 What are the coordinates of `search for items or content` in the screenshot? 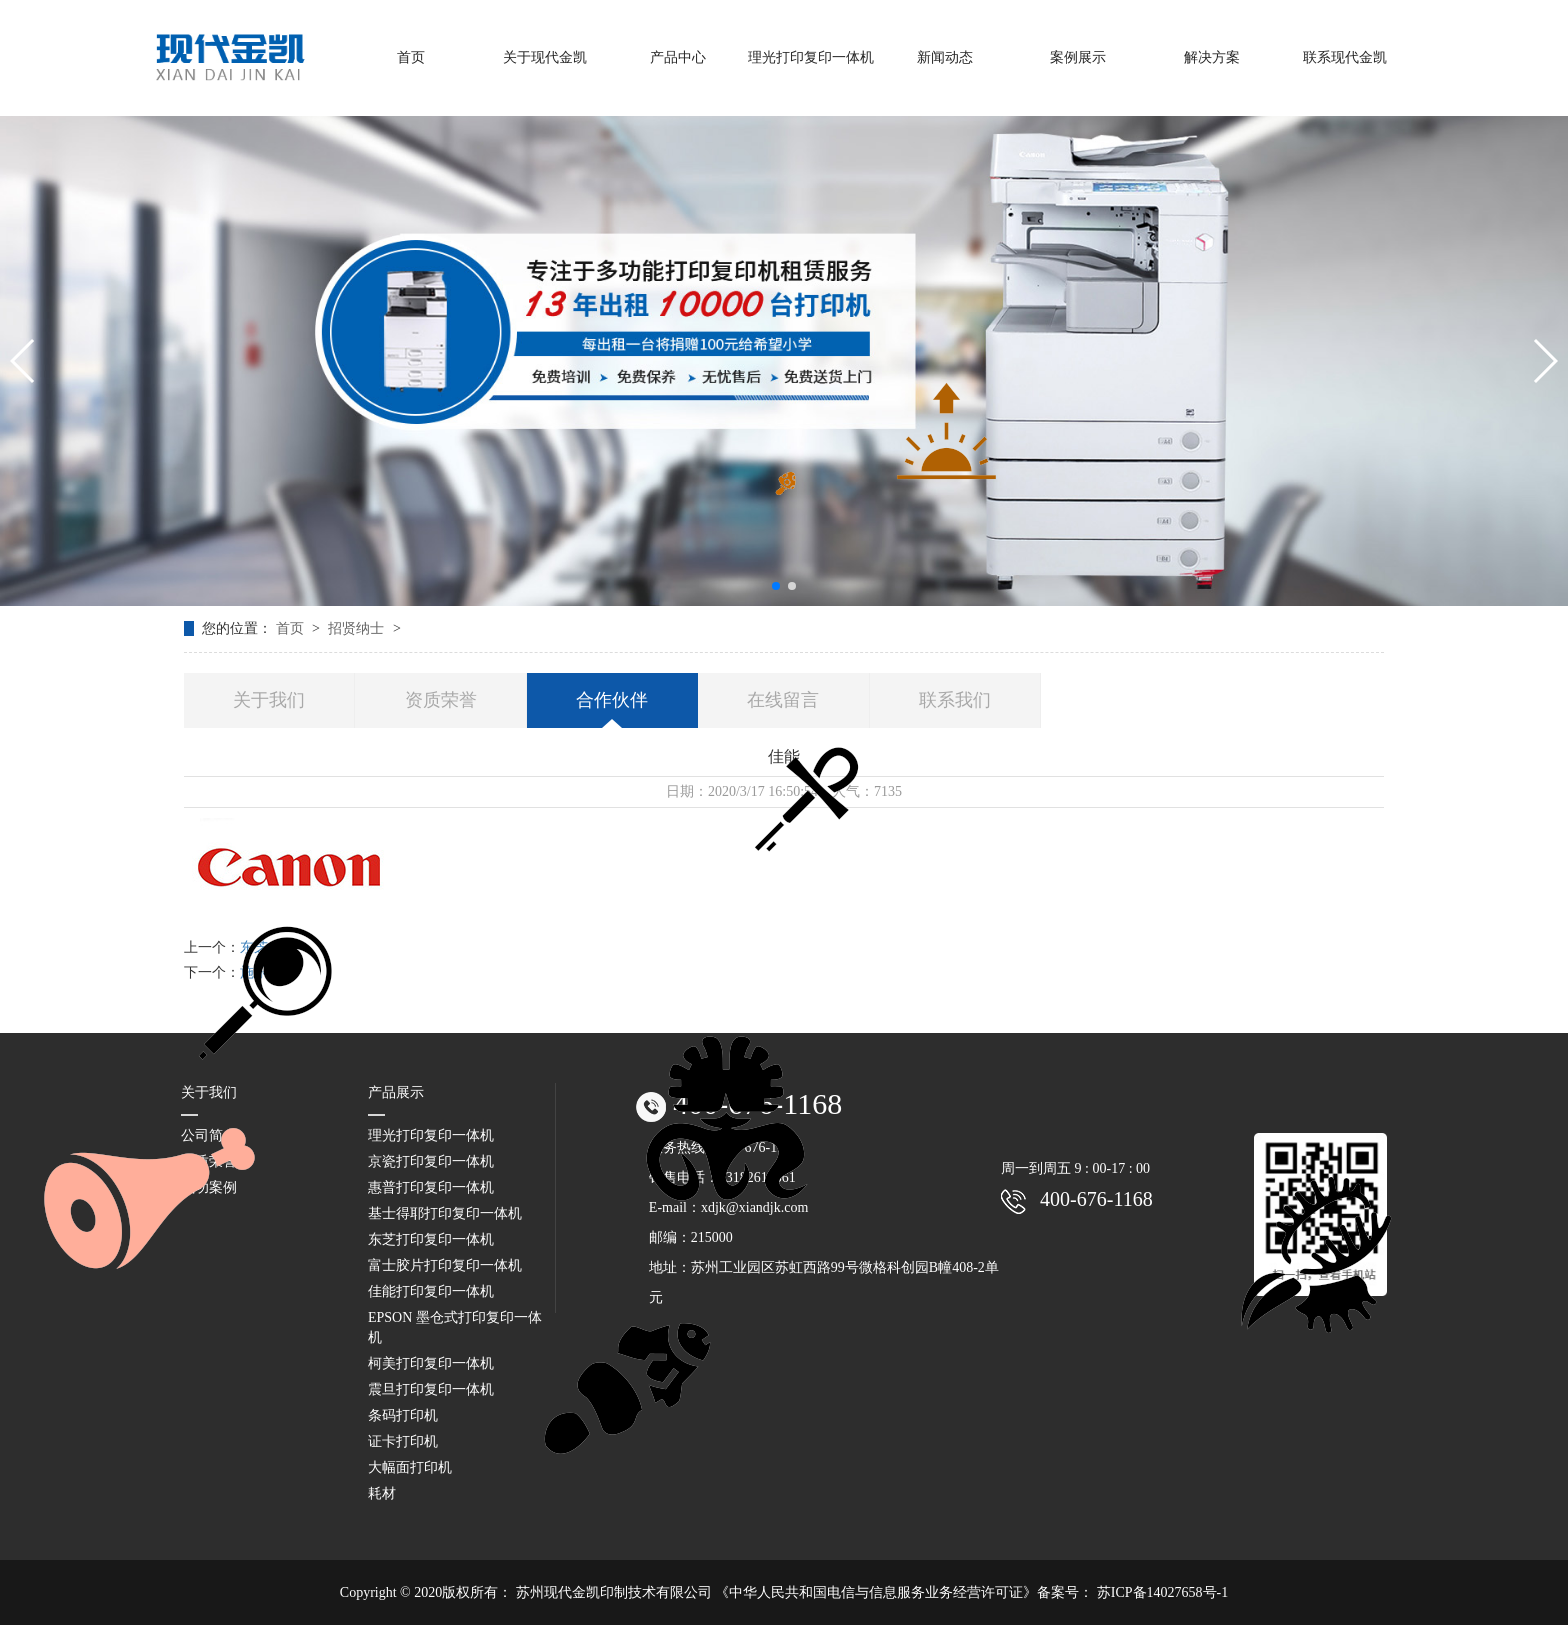 It's located at (265, 994).